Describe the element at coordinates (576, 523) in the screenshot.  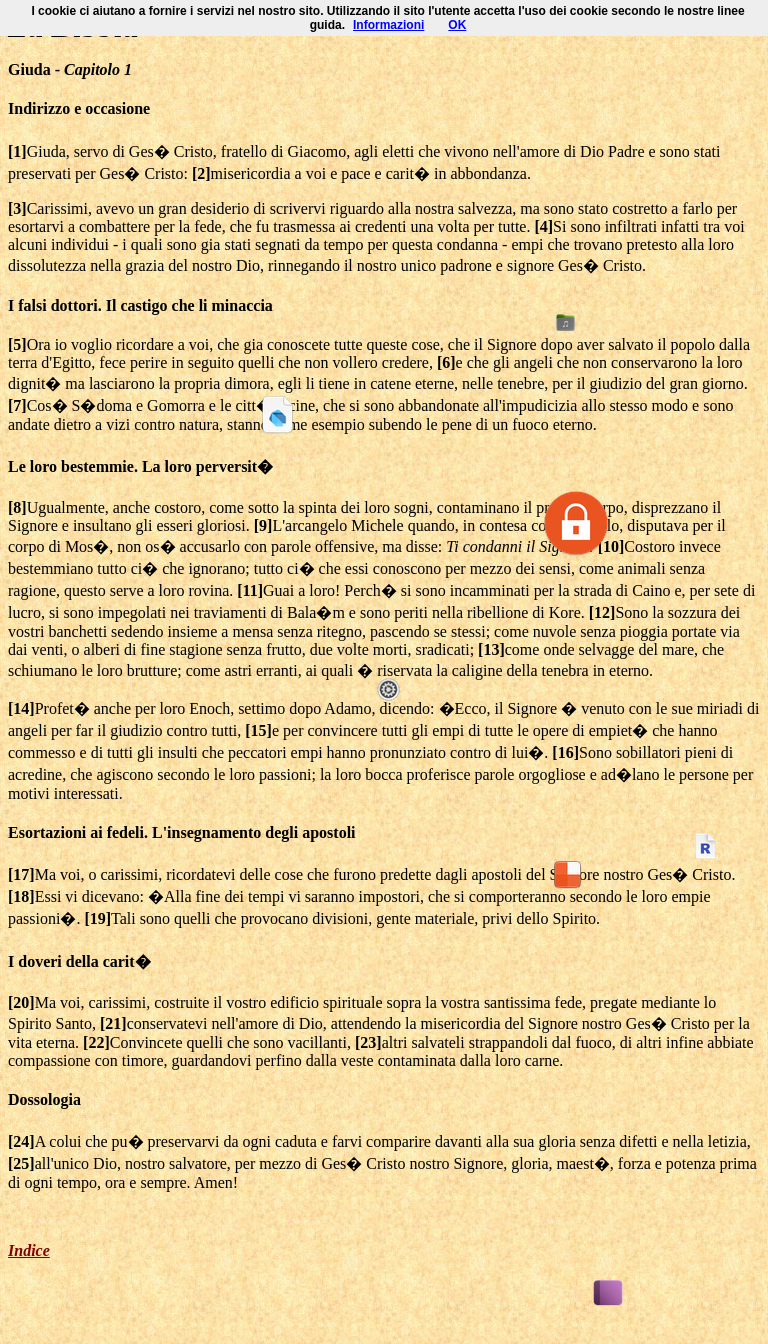
I see `access screen lock or security settings` at that location.